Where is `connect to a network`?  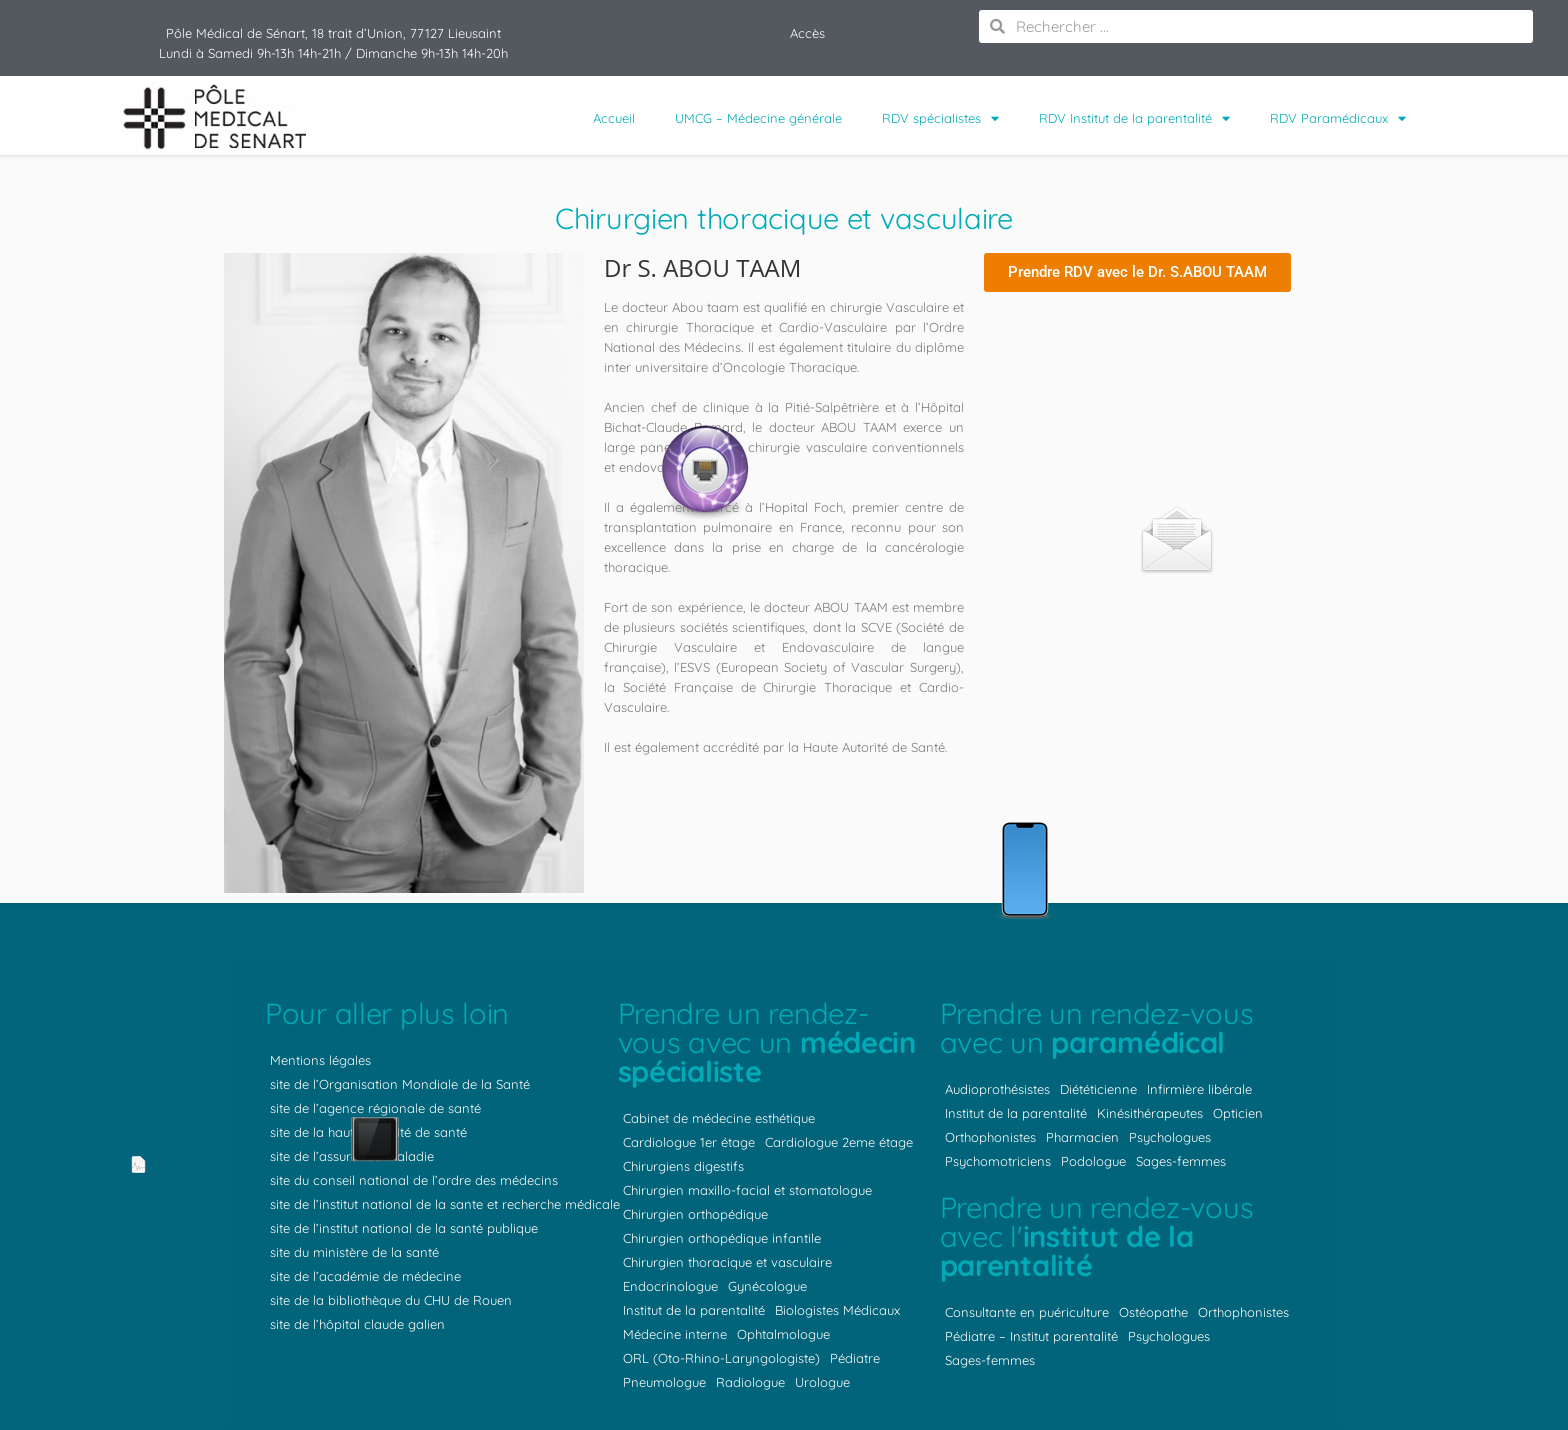 connect to a network is located at coordinates (705, 474).